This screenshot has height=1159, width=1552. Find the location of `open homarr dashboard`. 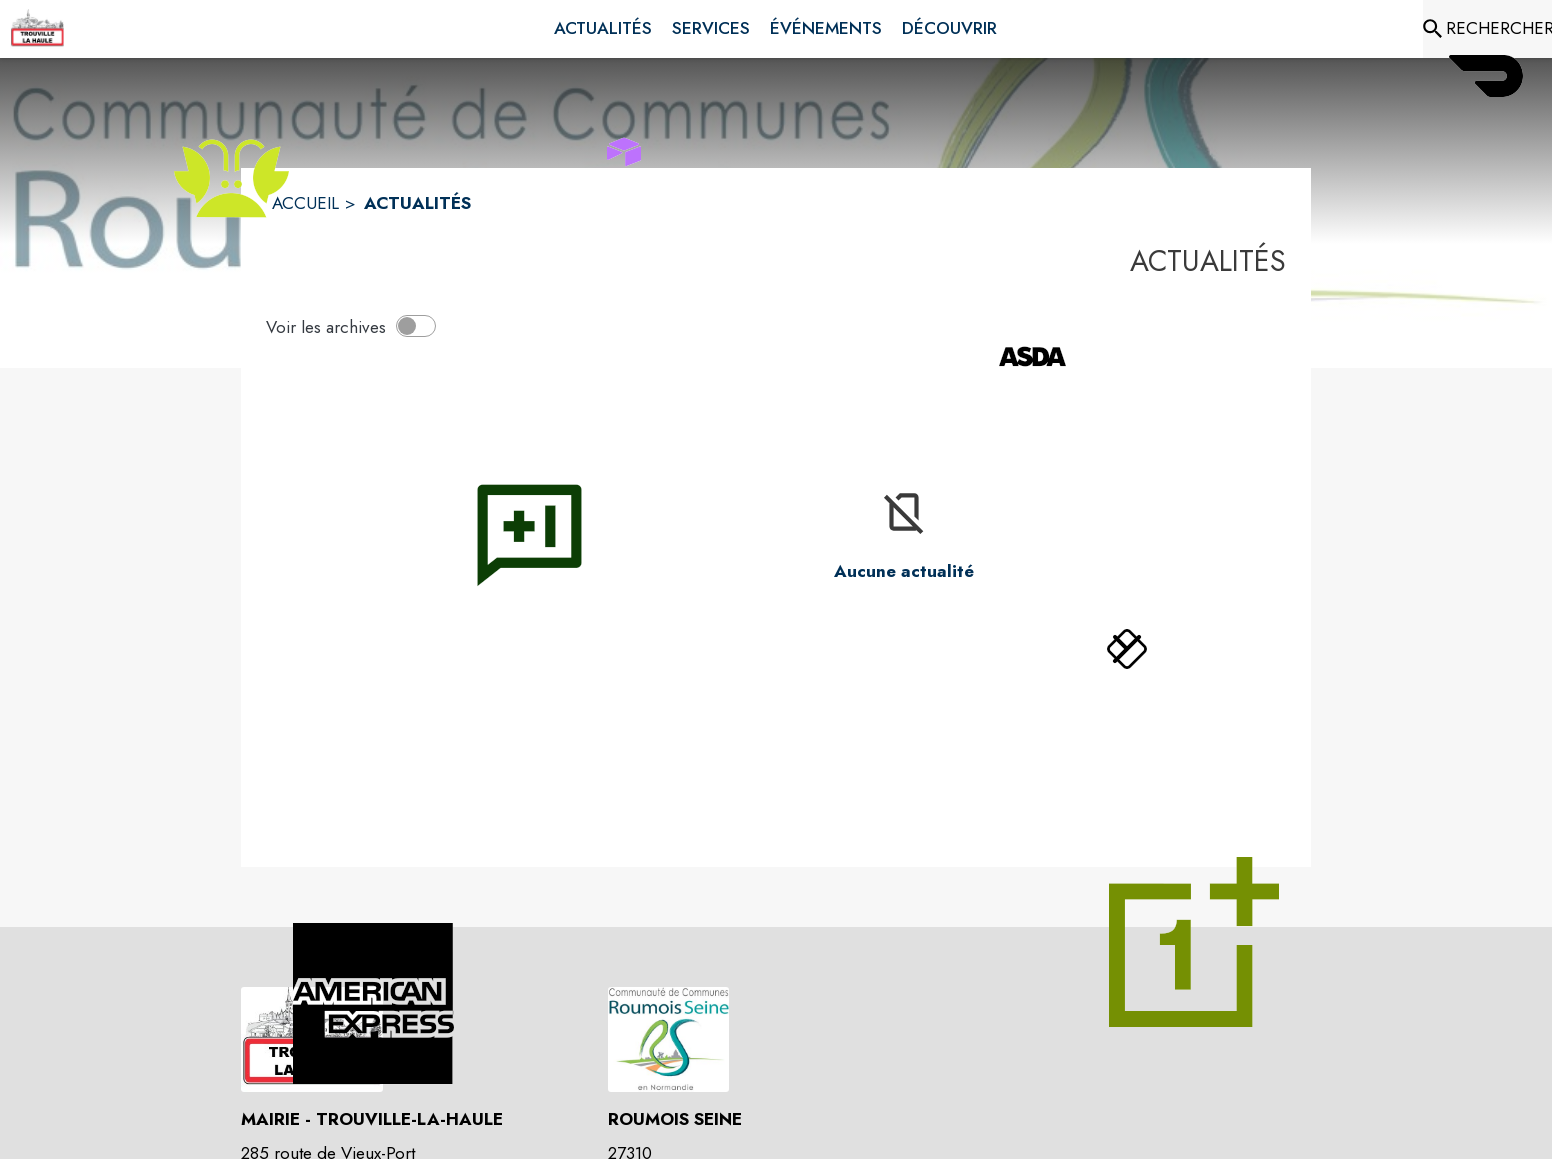

open homarr dashboard is located at coordinates (231, 178).